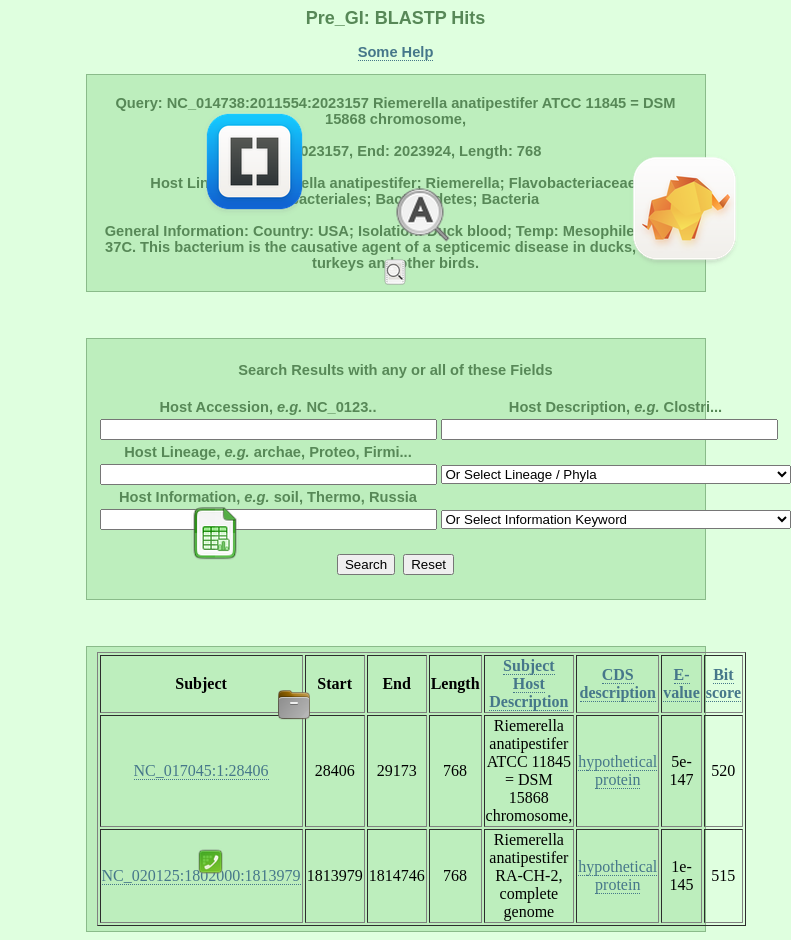 The height and width of the screenshot is (940, 791). I want to click on open TablePlus database management app, so click(684, 208).